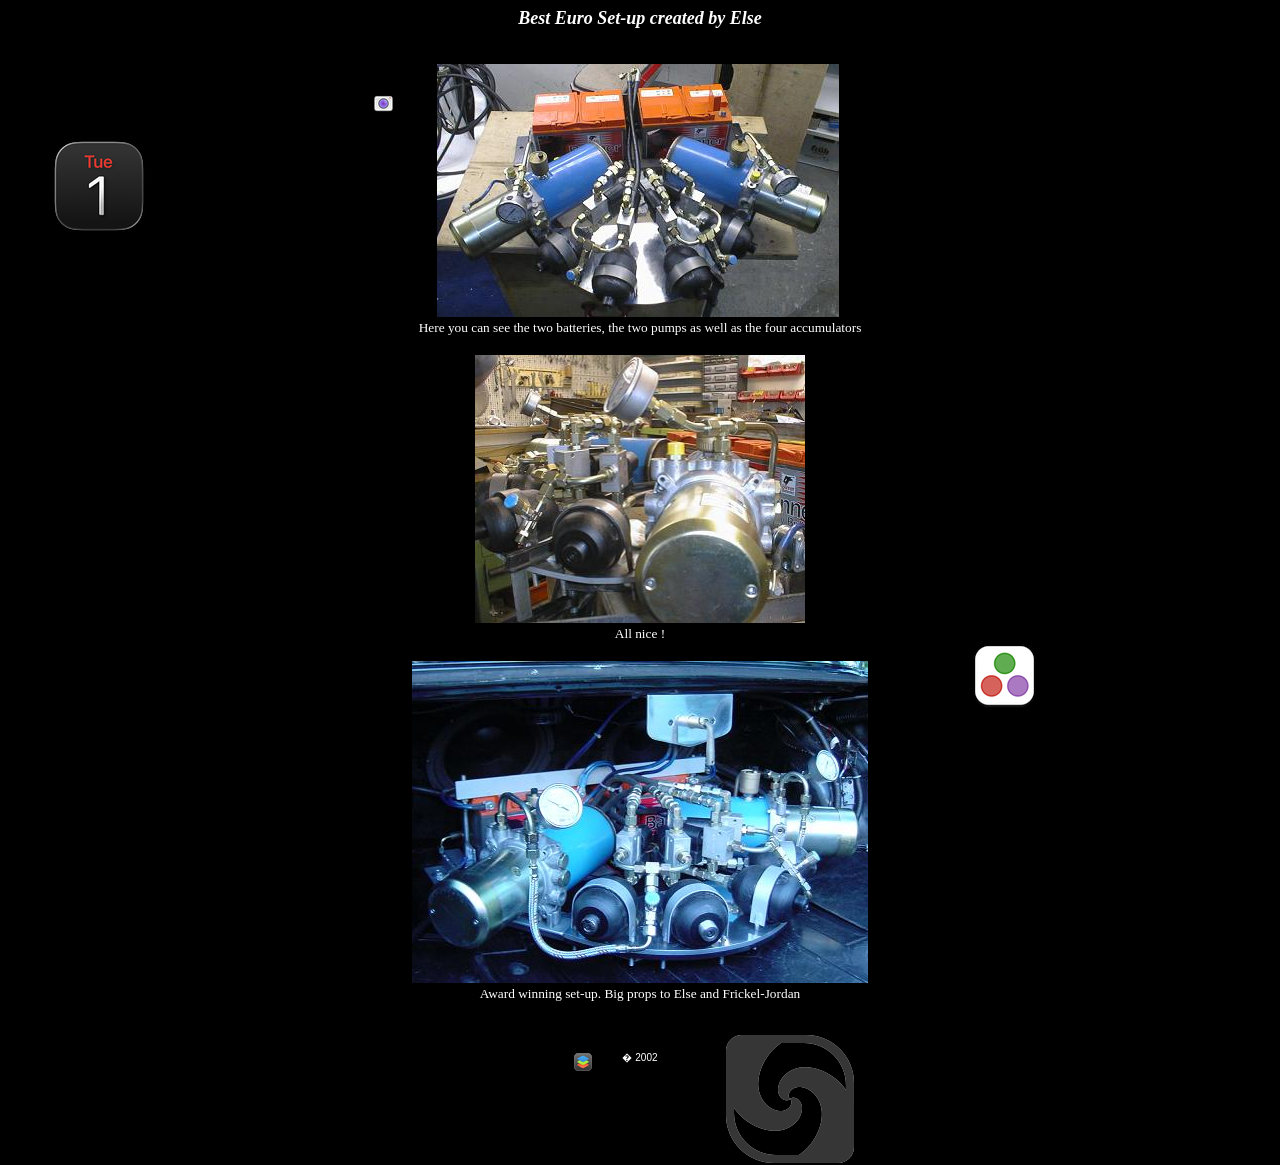 The width and height of the screenshot is (1280, 1165). What do you see at coordinates (383, 103) in the screenshot?
I see `open the cheese webcam application` at bounding box center [383, 103].